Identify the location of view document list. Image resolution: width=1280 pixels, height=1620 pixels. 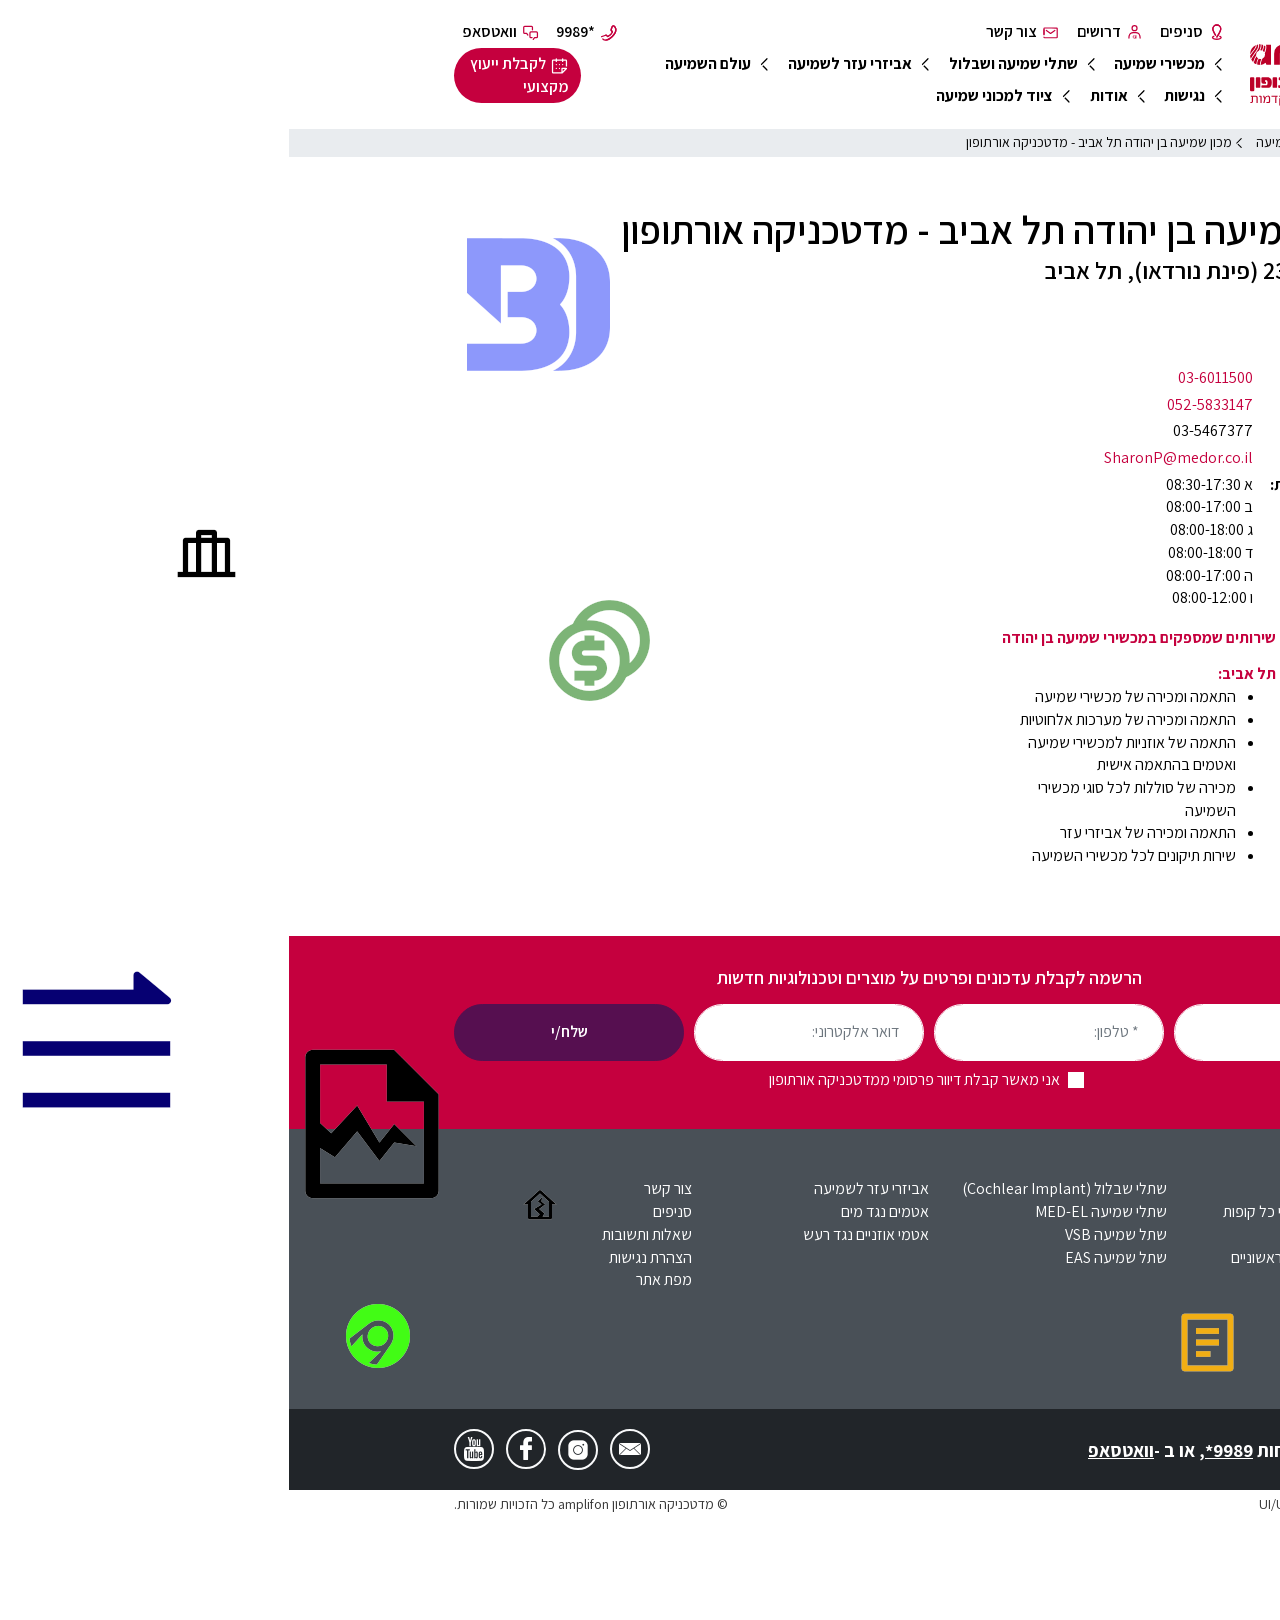
(1207, 1342).